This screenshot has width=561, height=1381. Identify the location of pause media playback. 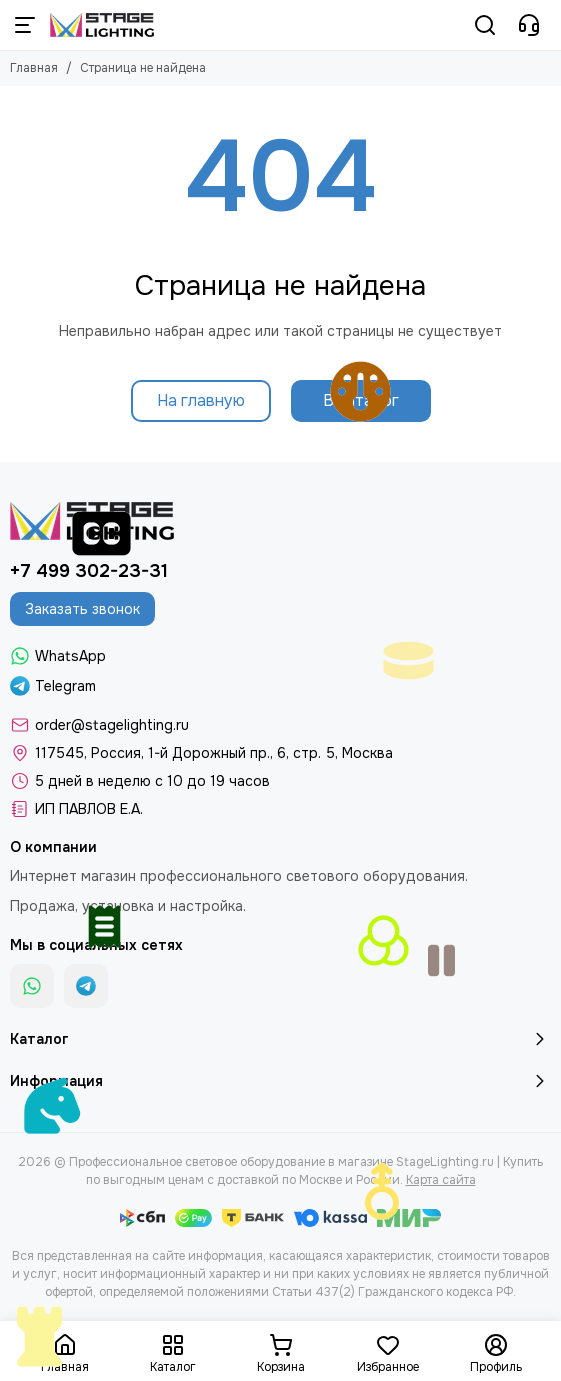
(441, 960).